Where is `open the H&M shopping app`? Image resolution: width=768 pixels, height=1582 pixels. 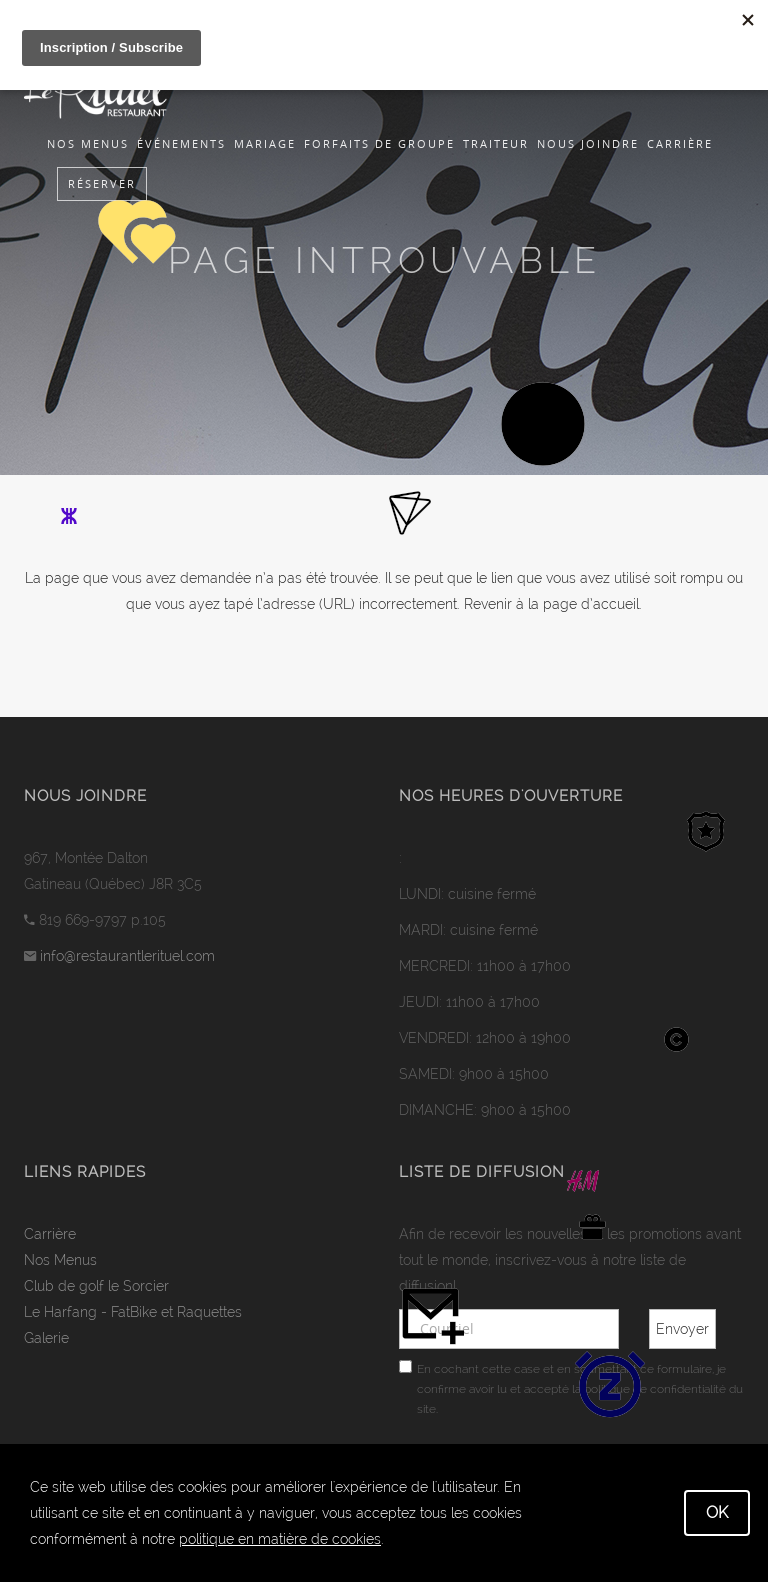
open the H&M shopping app is located at coordinates (583, 1181).